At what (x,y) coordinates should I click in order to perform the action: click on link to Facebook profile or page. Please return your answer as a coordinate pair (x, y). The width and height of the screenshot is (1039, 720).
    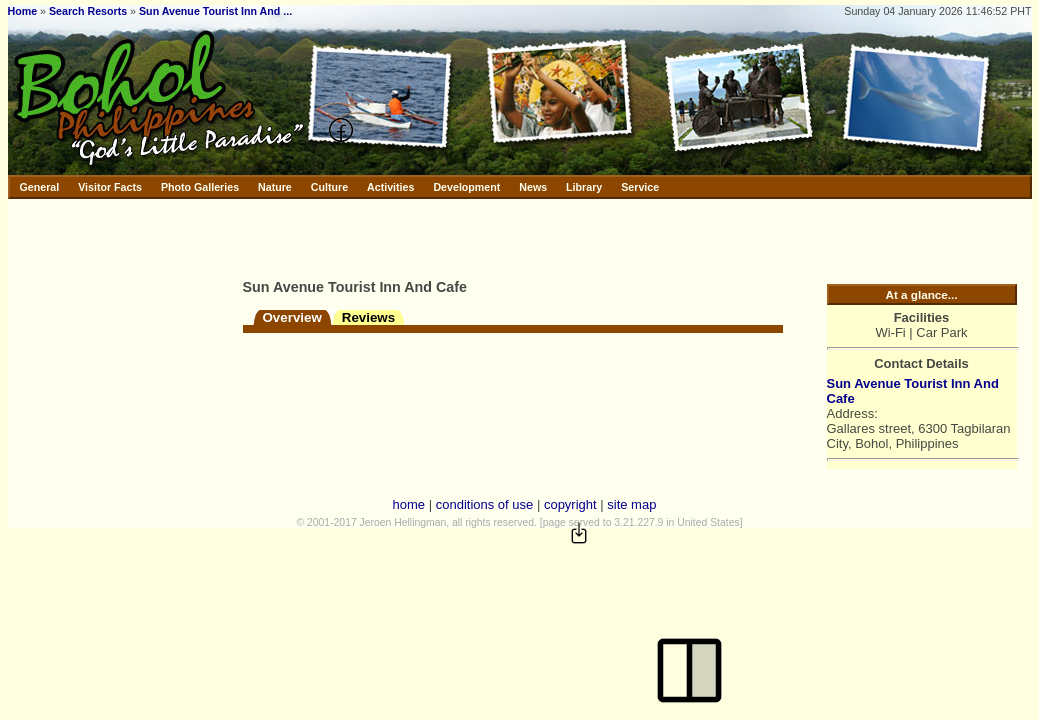
    Looking at the image, I should click on (341, 130).